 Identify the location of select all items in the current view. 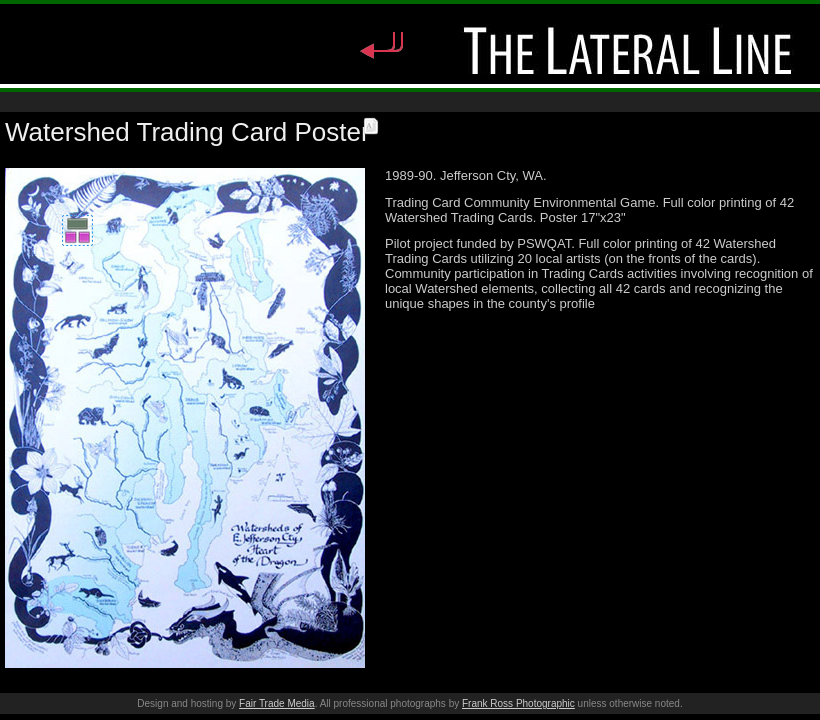
(77, 230).